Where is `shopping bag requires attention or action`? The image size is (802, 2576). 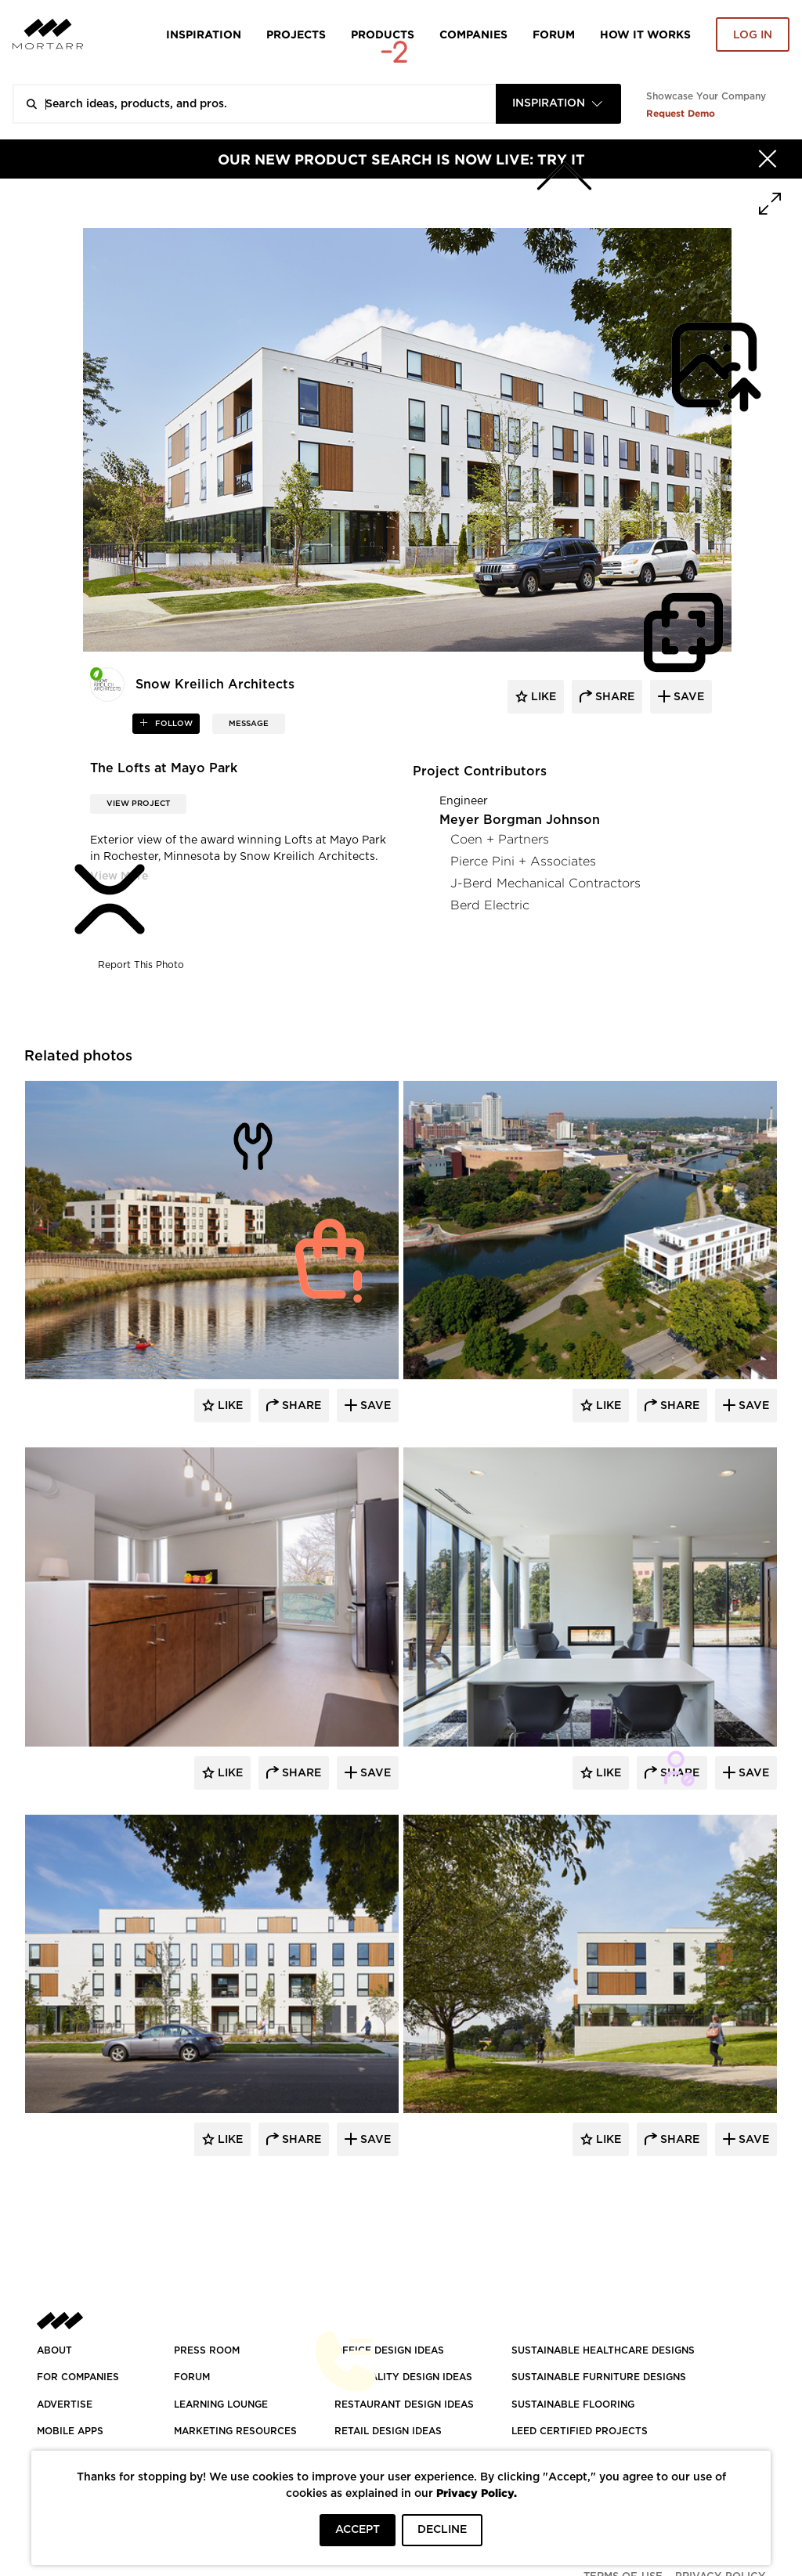 shopping bag requires attention or action is located at coordinates (330, 1259).